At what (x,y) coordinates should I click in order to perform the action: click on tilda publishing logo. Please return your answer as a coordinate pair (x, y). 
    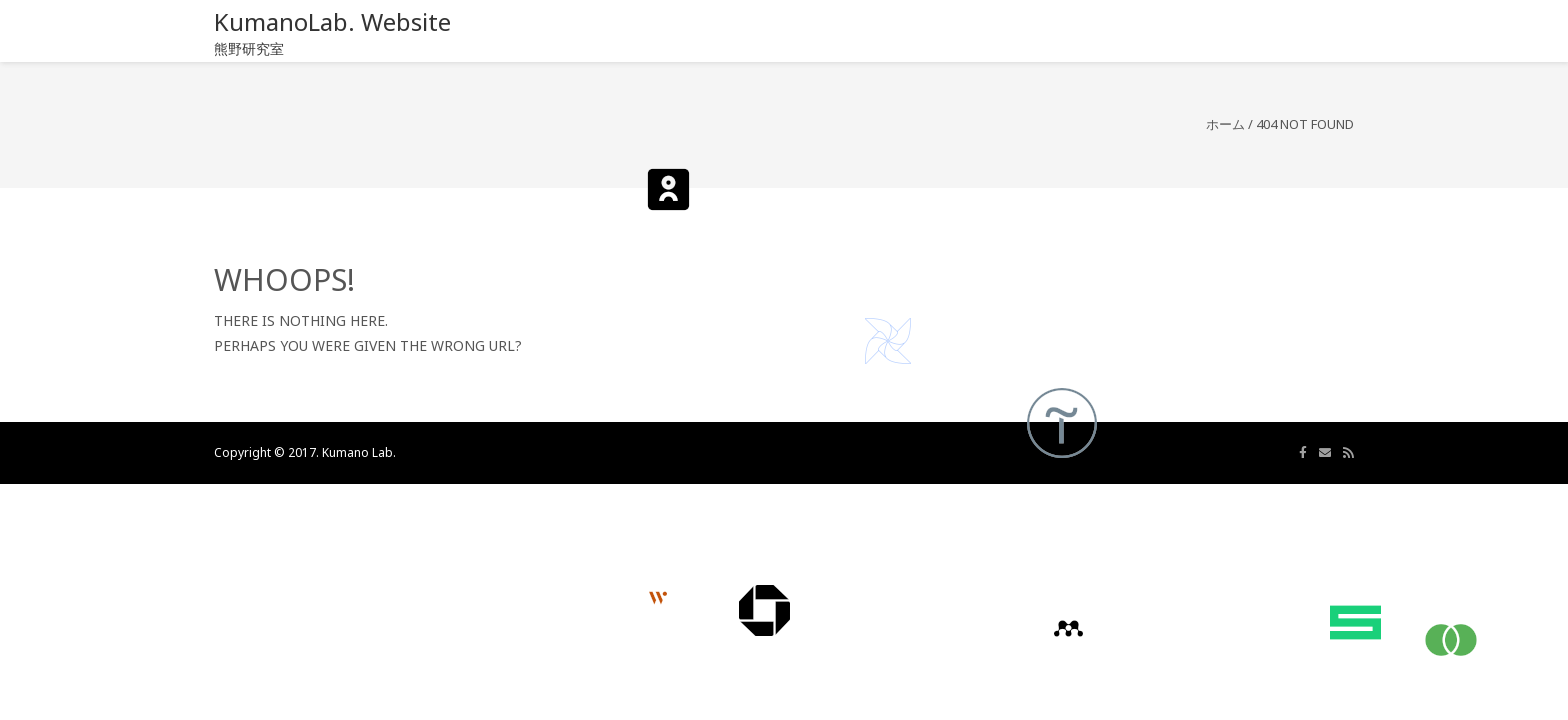
    Looking at the image, I should click on (1062, 423).